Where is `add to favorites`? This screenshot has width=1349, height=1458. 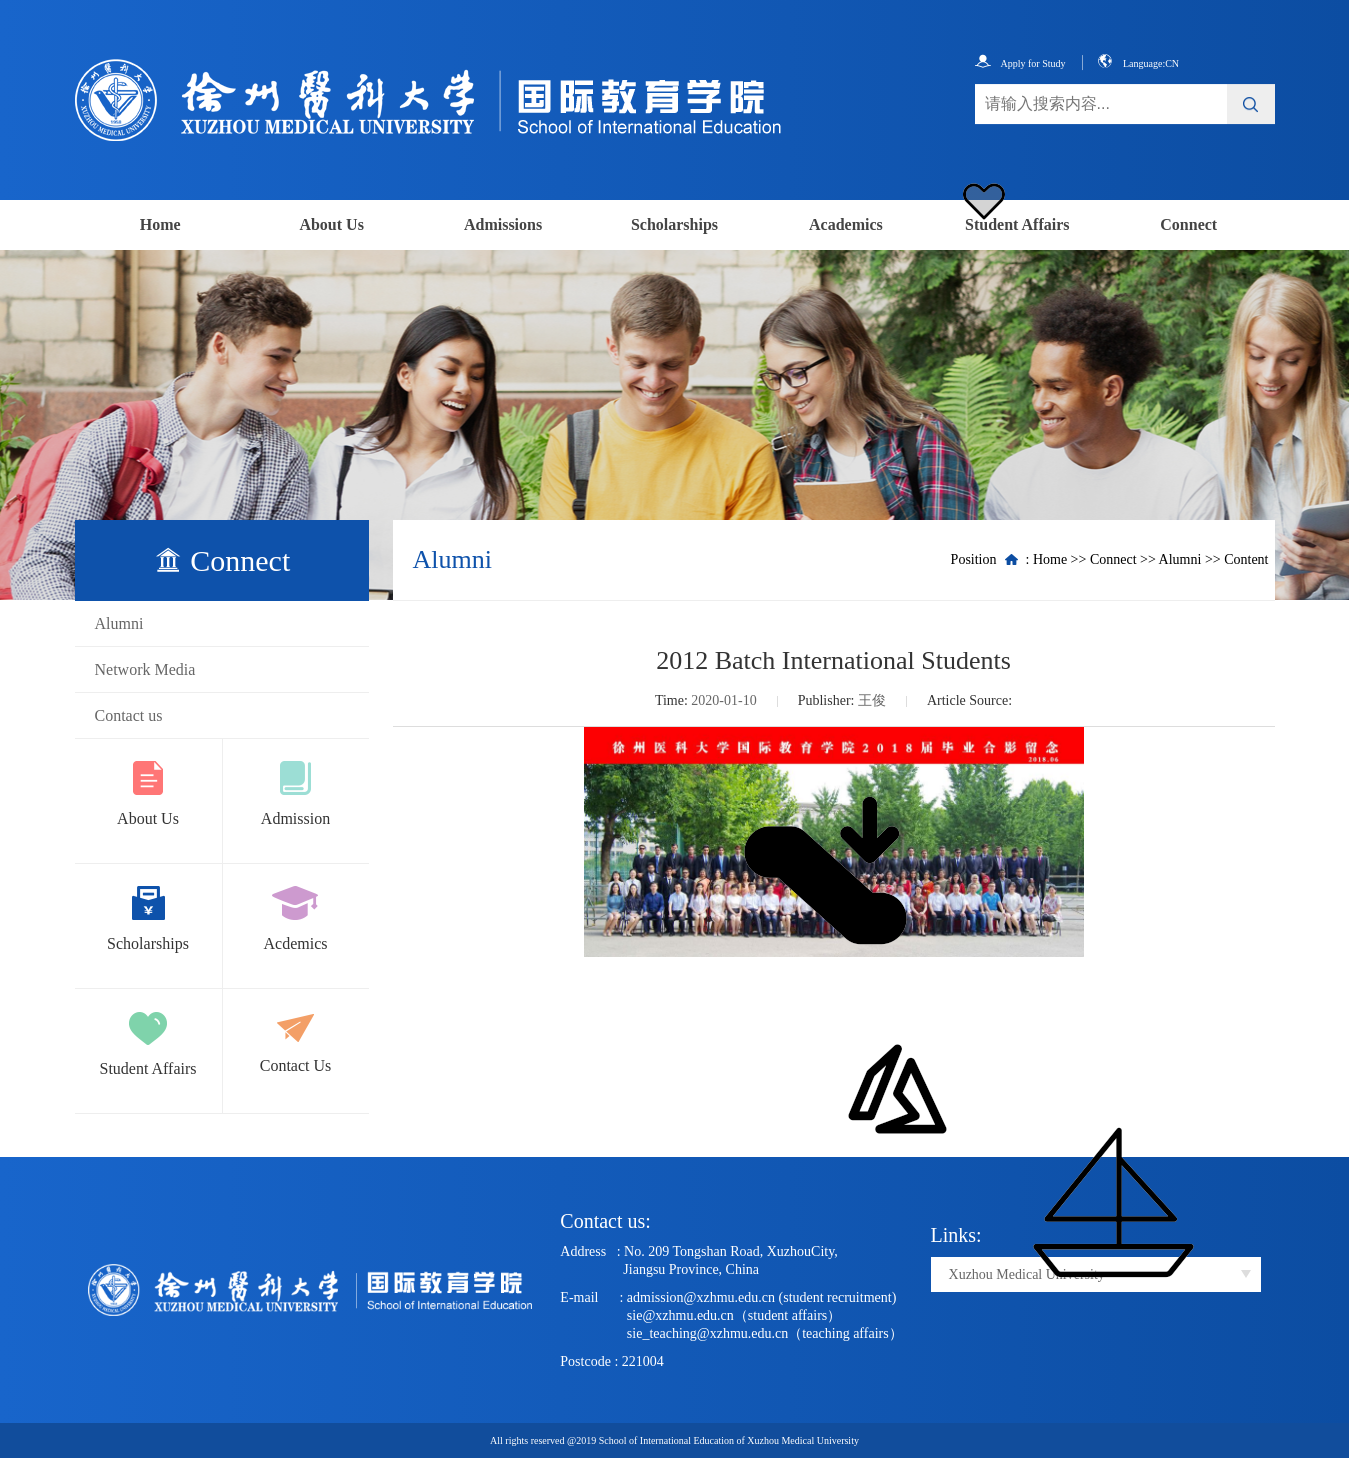 add to favorites is located at coordinates (984, 200).